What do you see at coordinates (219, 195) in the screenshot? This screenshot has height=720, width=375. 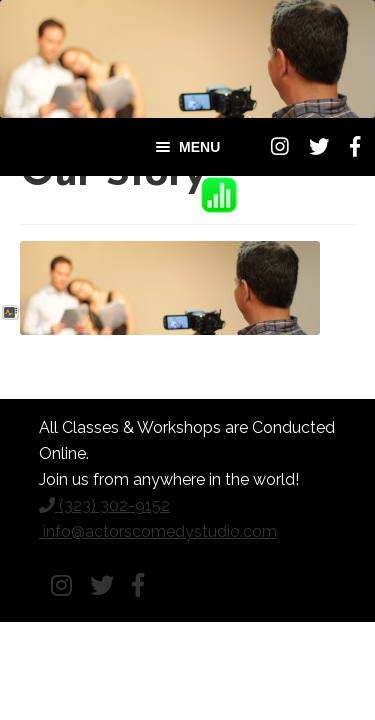 I see `open LibreOffice Calc spreadsheet application` at bounding box center [219, 195].